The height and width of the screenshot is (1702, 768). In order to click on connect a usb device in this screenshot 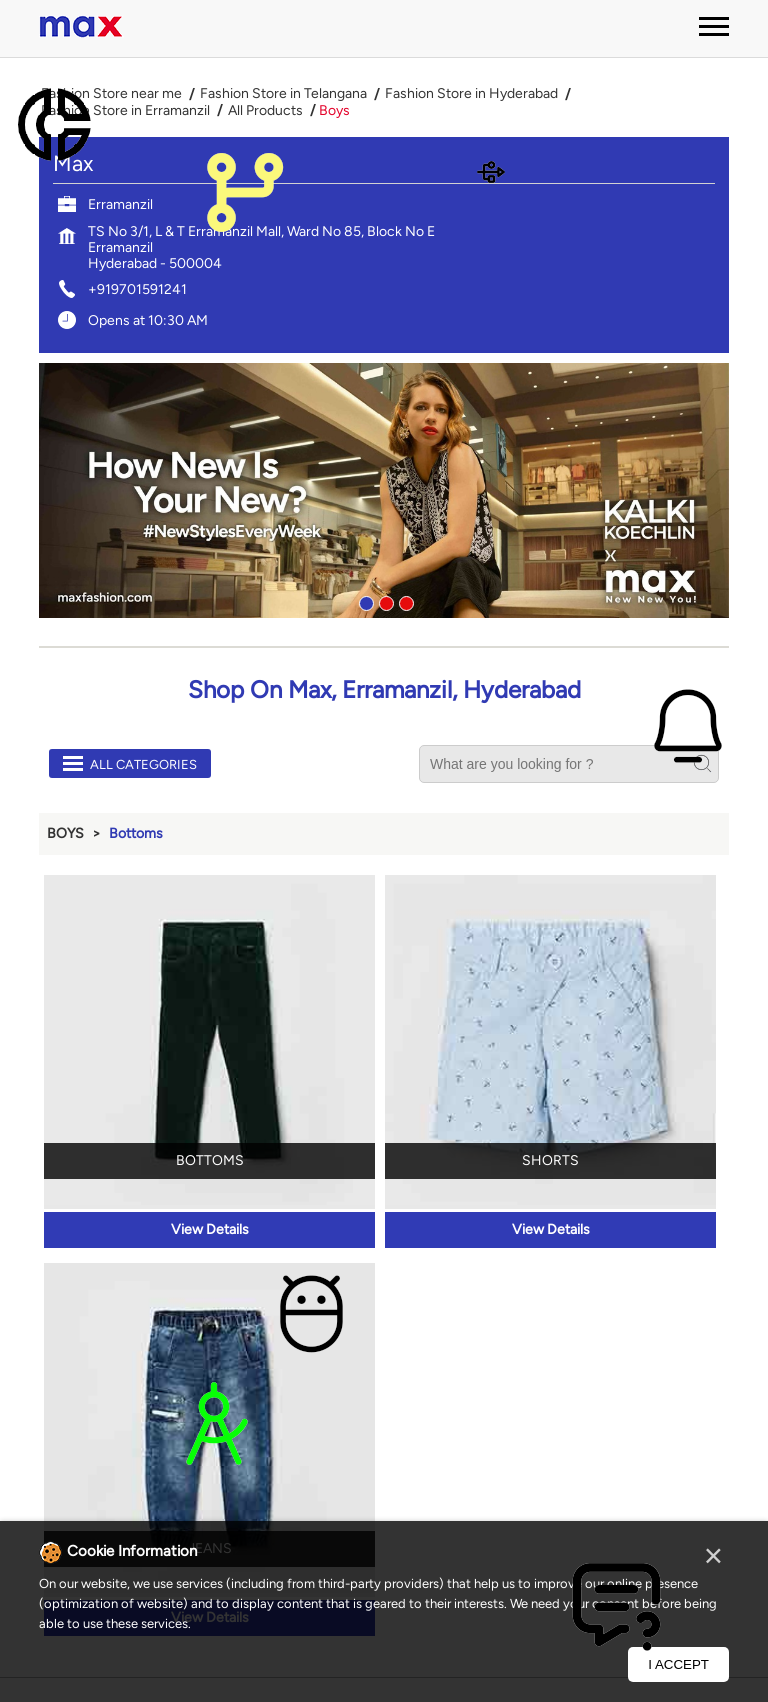, I will do `click(491, 172)`.